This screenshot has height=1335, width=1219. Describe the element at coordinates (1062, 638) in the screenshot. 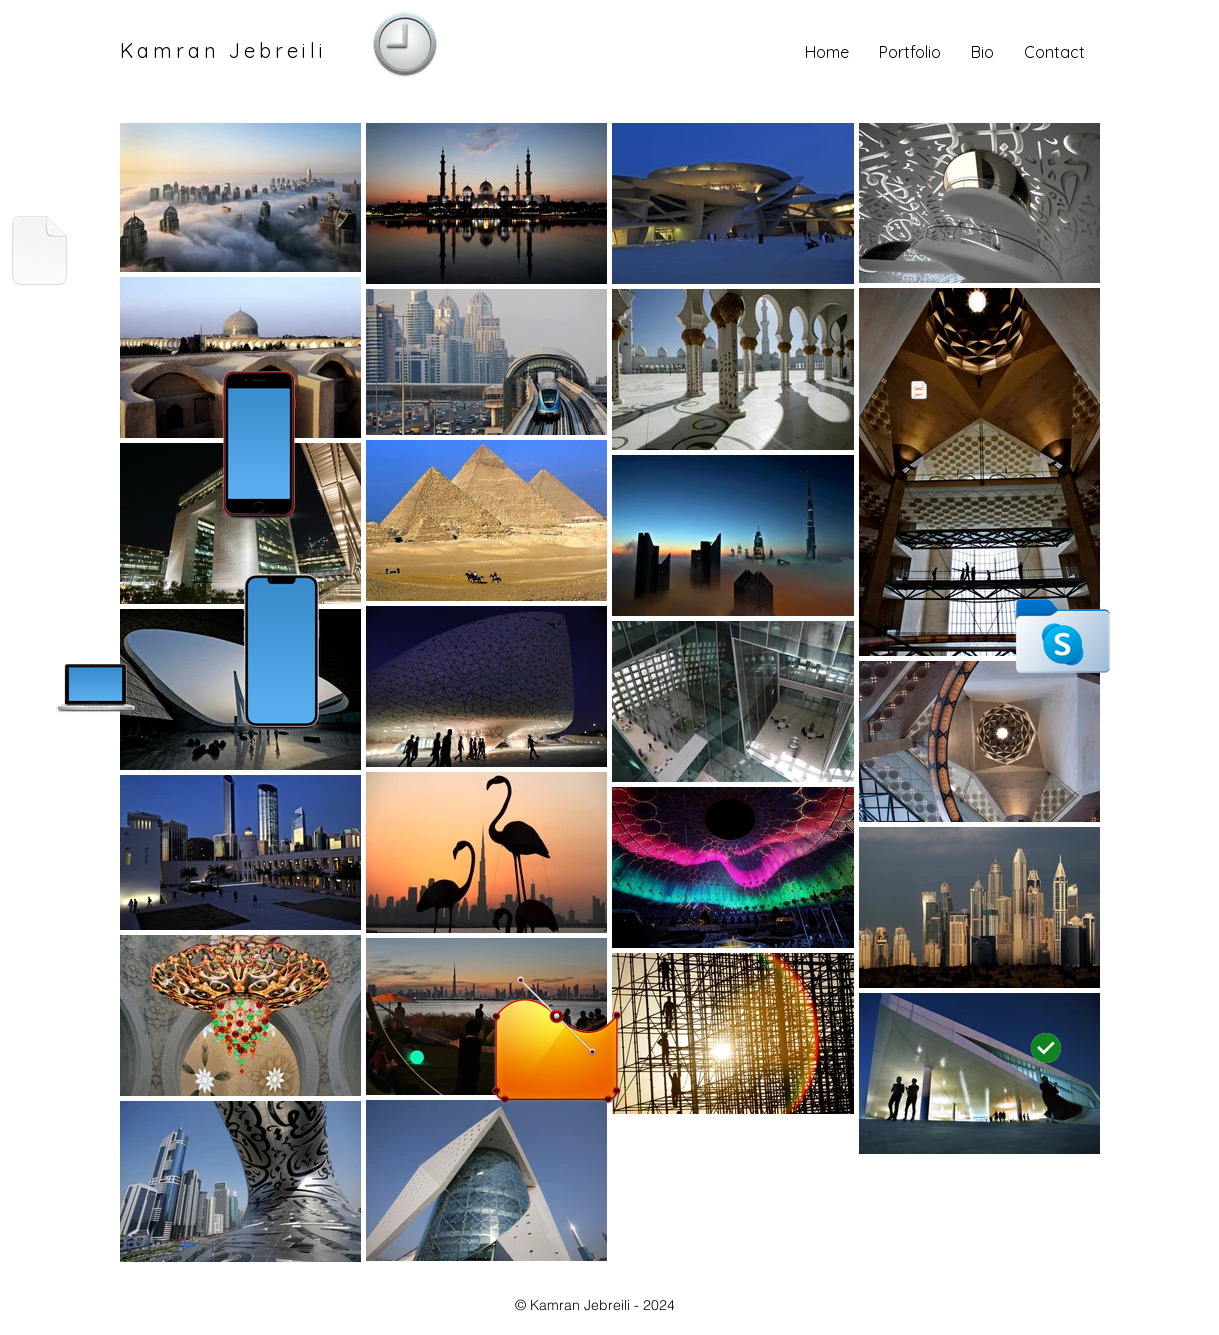

I see `open folder containing Skype files` at that location.